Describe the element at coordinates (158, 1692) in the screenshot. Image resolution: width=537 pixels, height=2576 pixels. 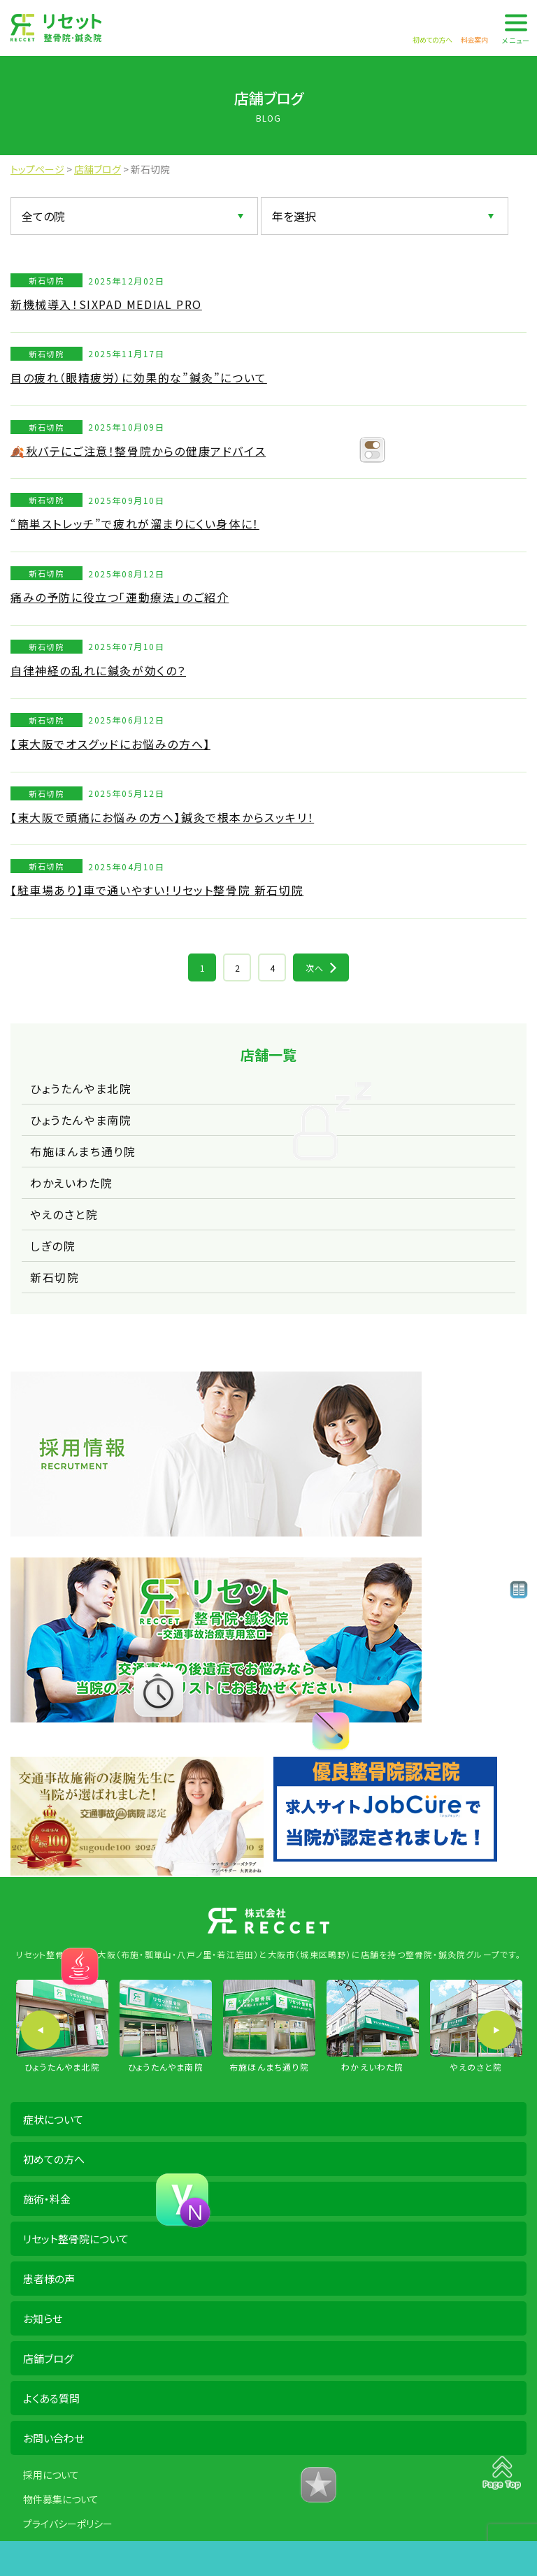
I see `open pomidor timer app` at that location.